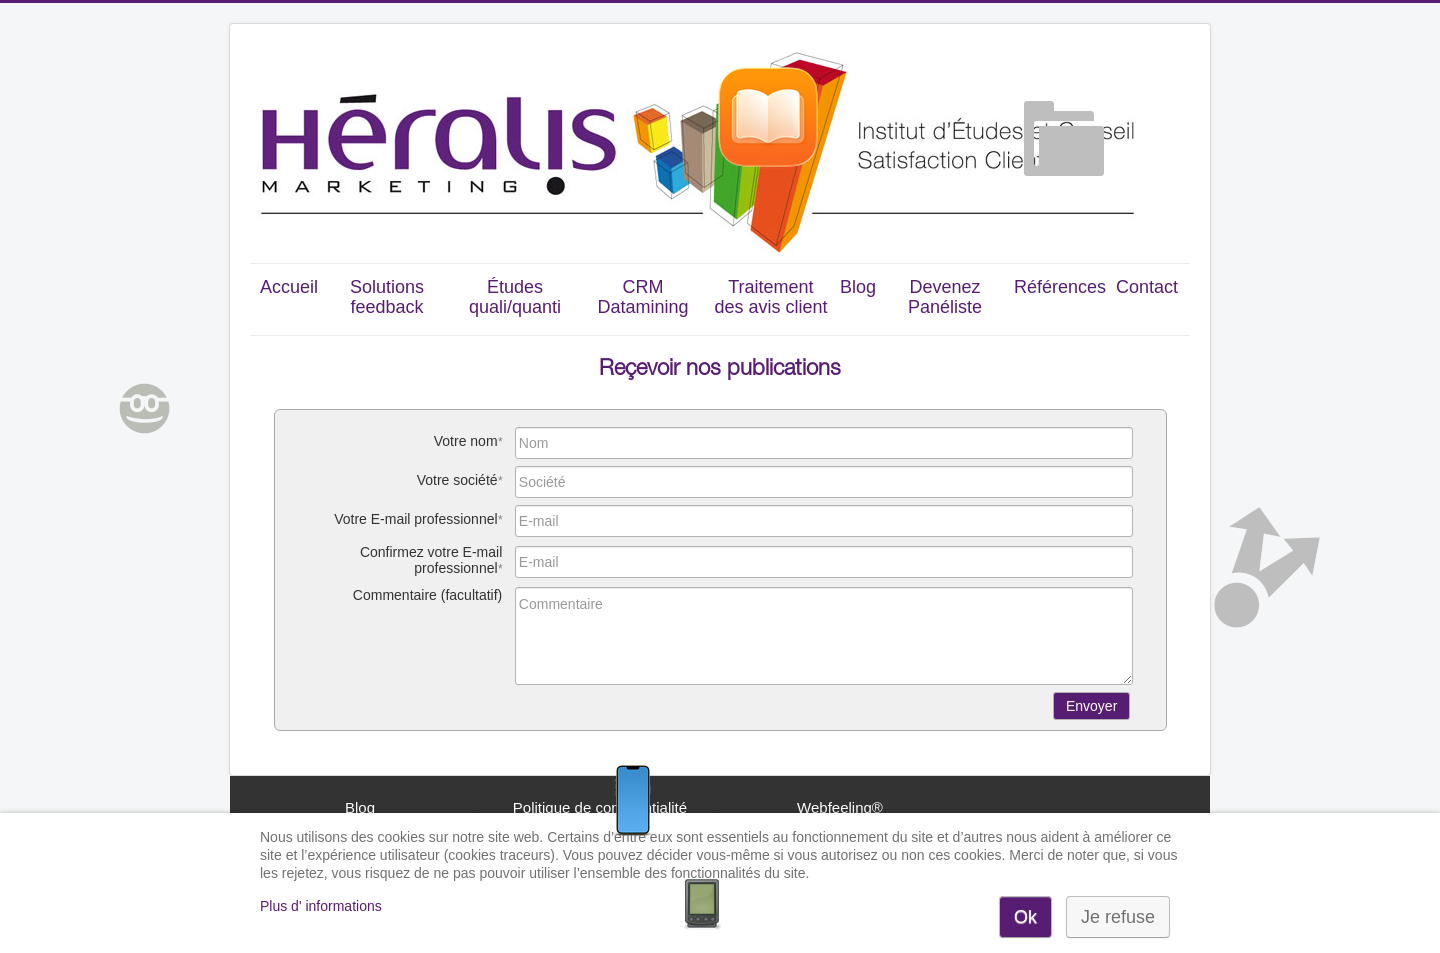 The width and height of the screenshot is (1440, 953). Describe the element at coordinates (702, 904) in the screenshot. I see `access PDA or handheld device settings` at that location.